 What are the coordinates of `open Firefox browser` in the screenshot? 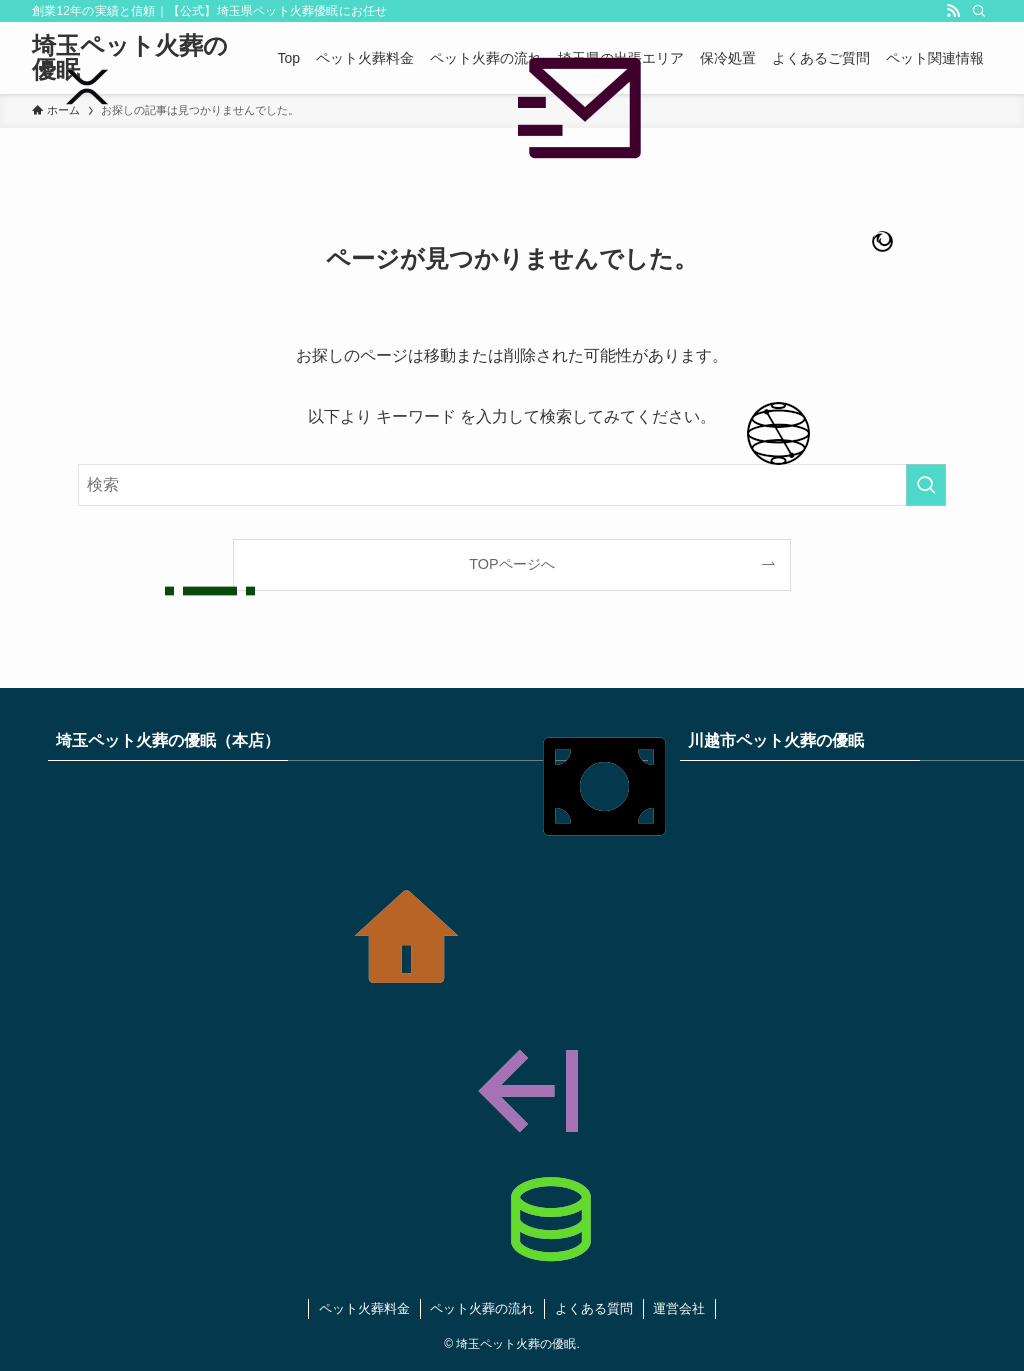 It's located at (882, 241).